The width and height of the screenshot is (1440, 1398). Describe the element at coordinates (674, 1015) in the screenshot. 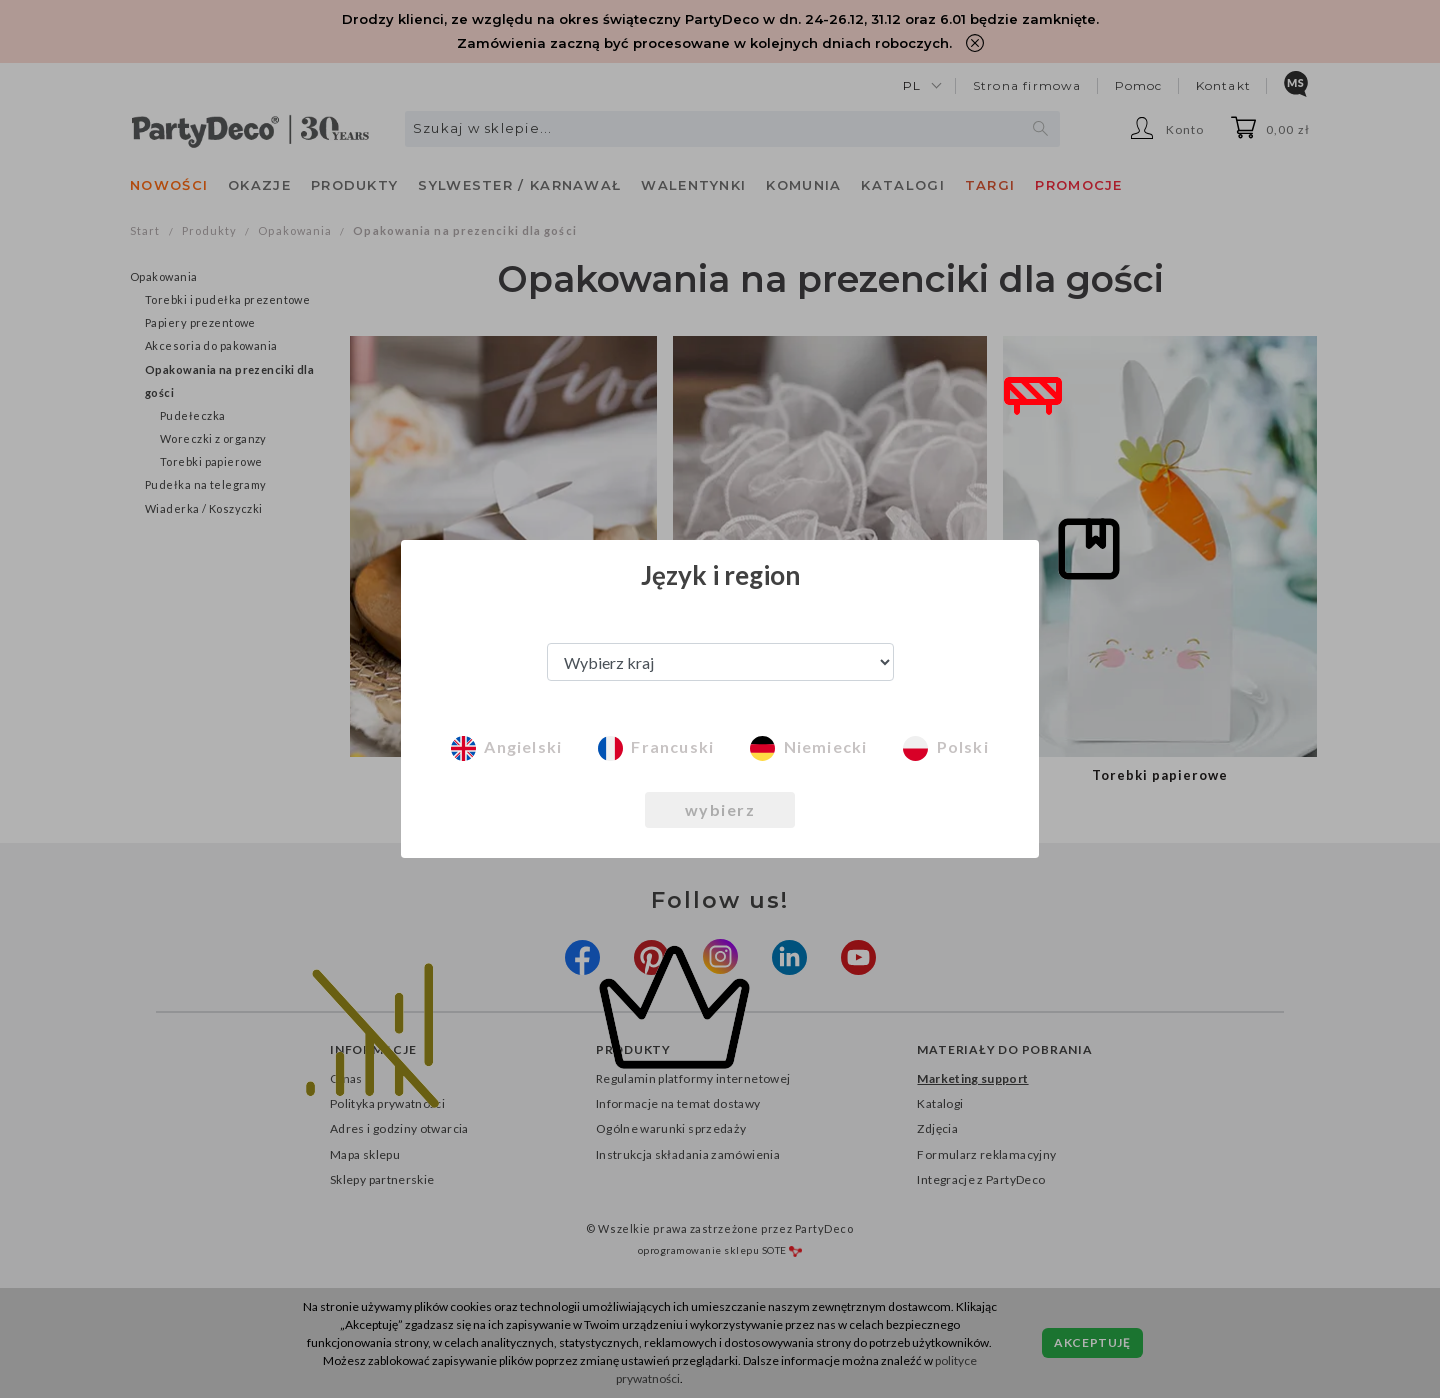

I see `indicates premium or VIP status` at that location.